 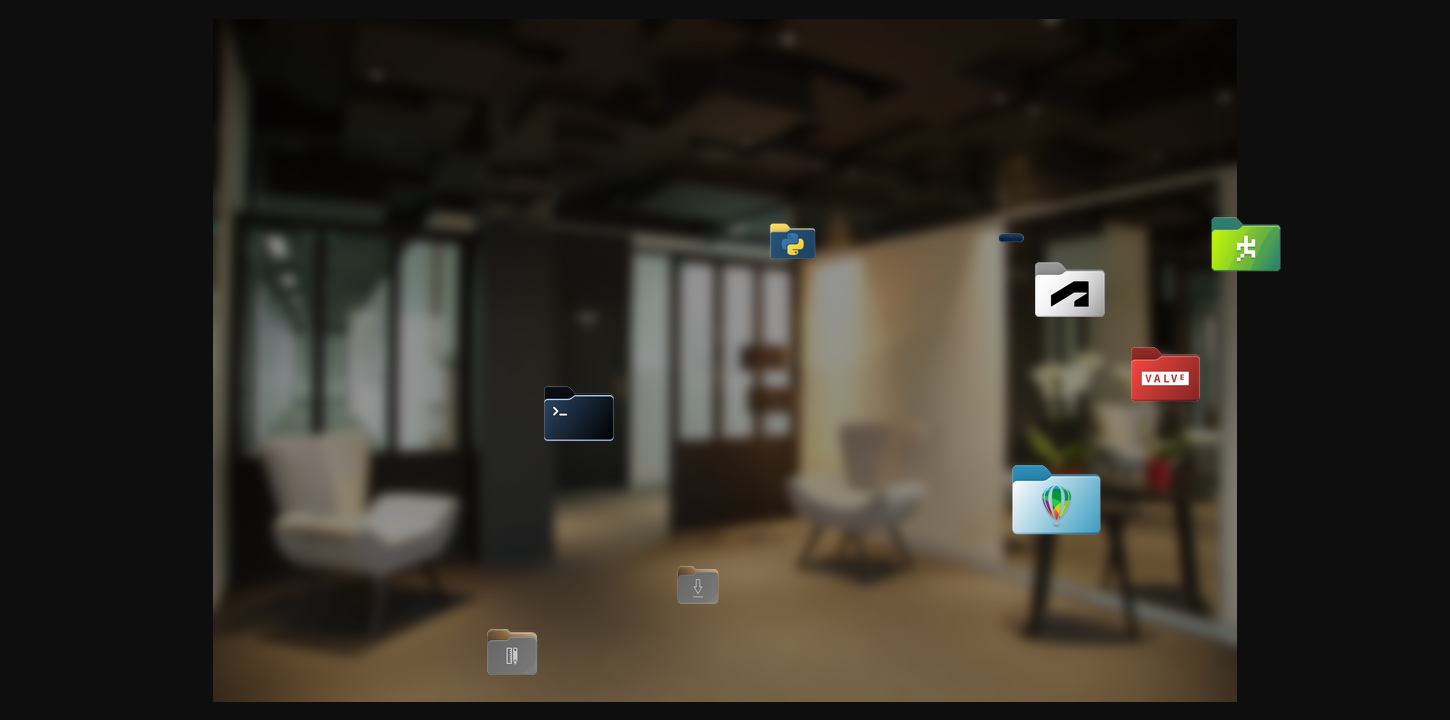 What do you see at coordinates (1165, 376) in the screenshot?
I see `folder containing Valve games or Steam content` at bounding box center [1165, 376].